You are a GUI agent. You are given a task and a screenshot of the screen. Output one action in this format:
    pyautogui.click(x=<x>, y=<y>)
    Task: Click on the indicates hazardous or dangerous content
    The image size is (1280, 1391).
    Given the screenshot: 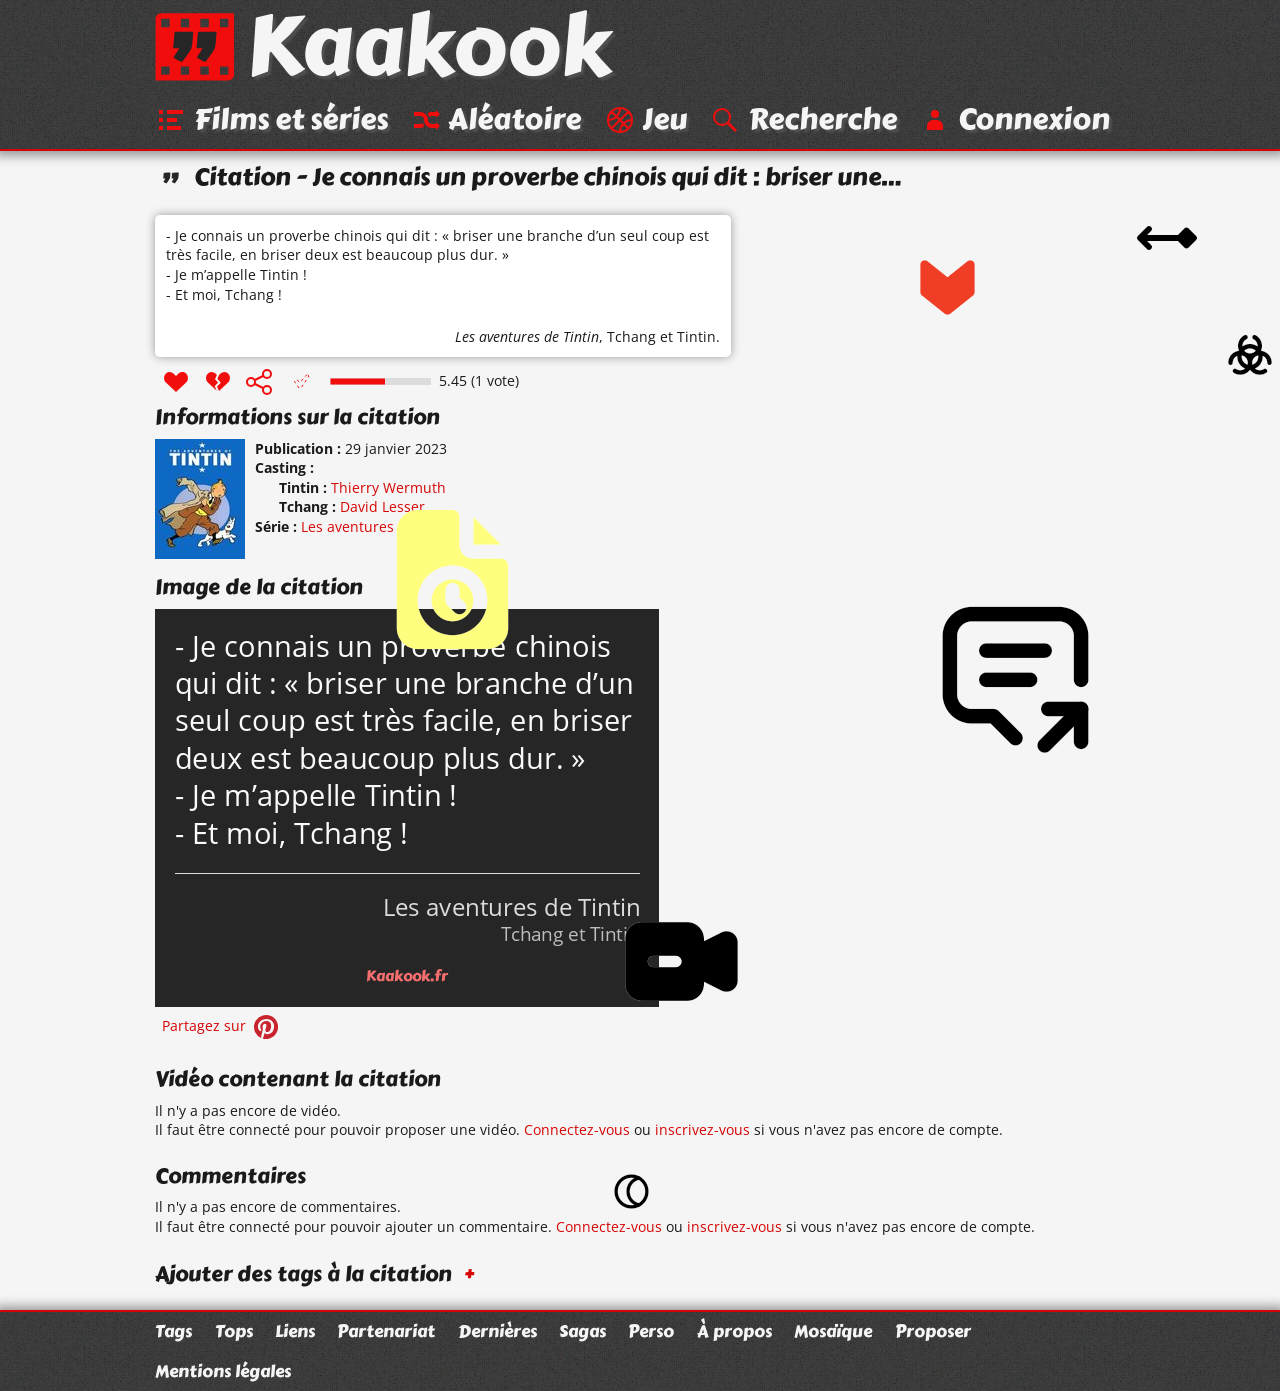 What is the action you would take?
    pyautogui.click(x=1250, y=356)
    